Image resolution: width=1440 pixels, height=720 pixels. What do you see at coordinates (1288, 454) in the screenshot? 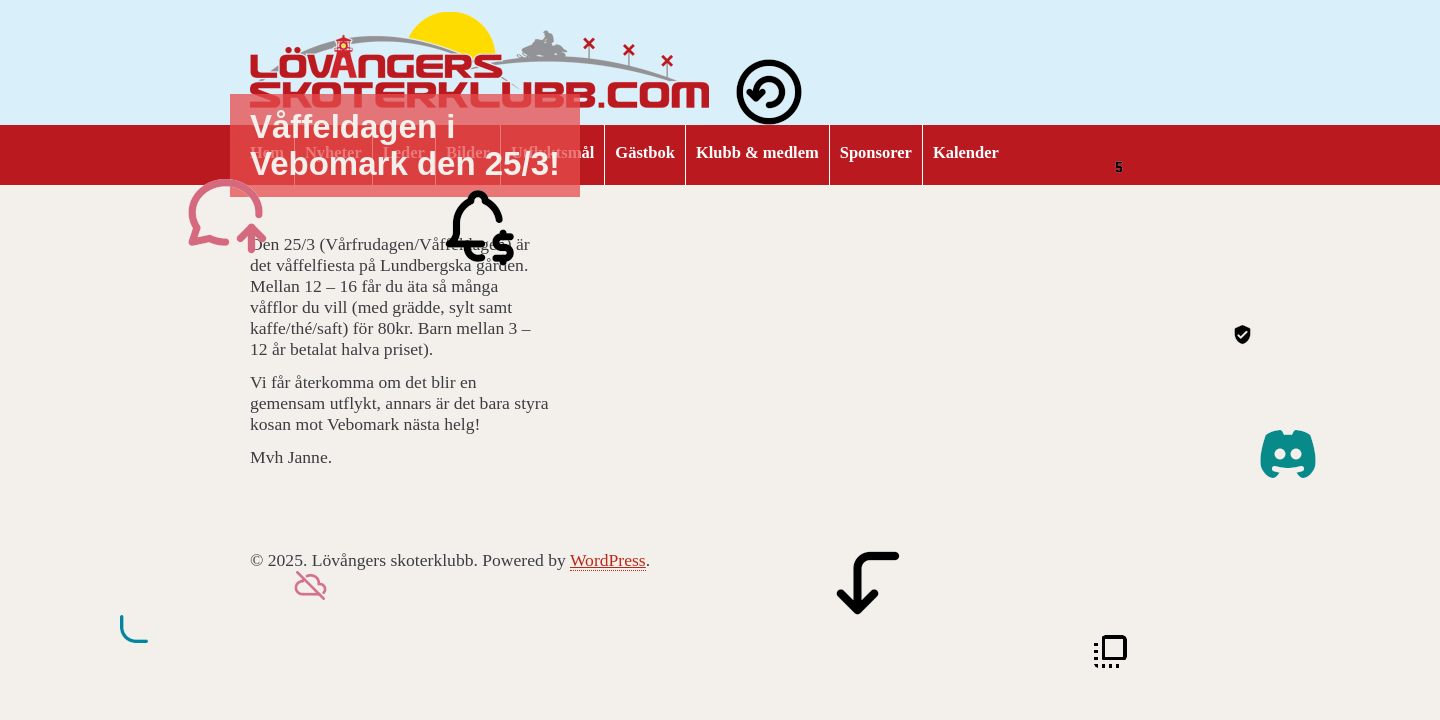
I see `open Discord app` at bounding box center [1288, 454].